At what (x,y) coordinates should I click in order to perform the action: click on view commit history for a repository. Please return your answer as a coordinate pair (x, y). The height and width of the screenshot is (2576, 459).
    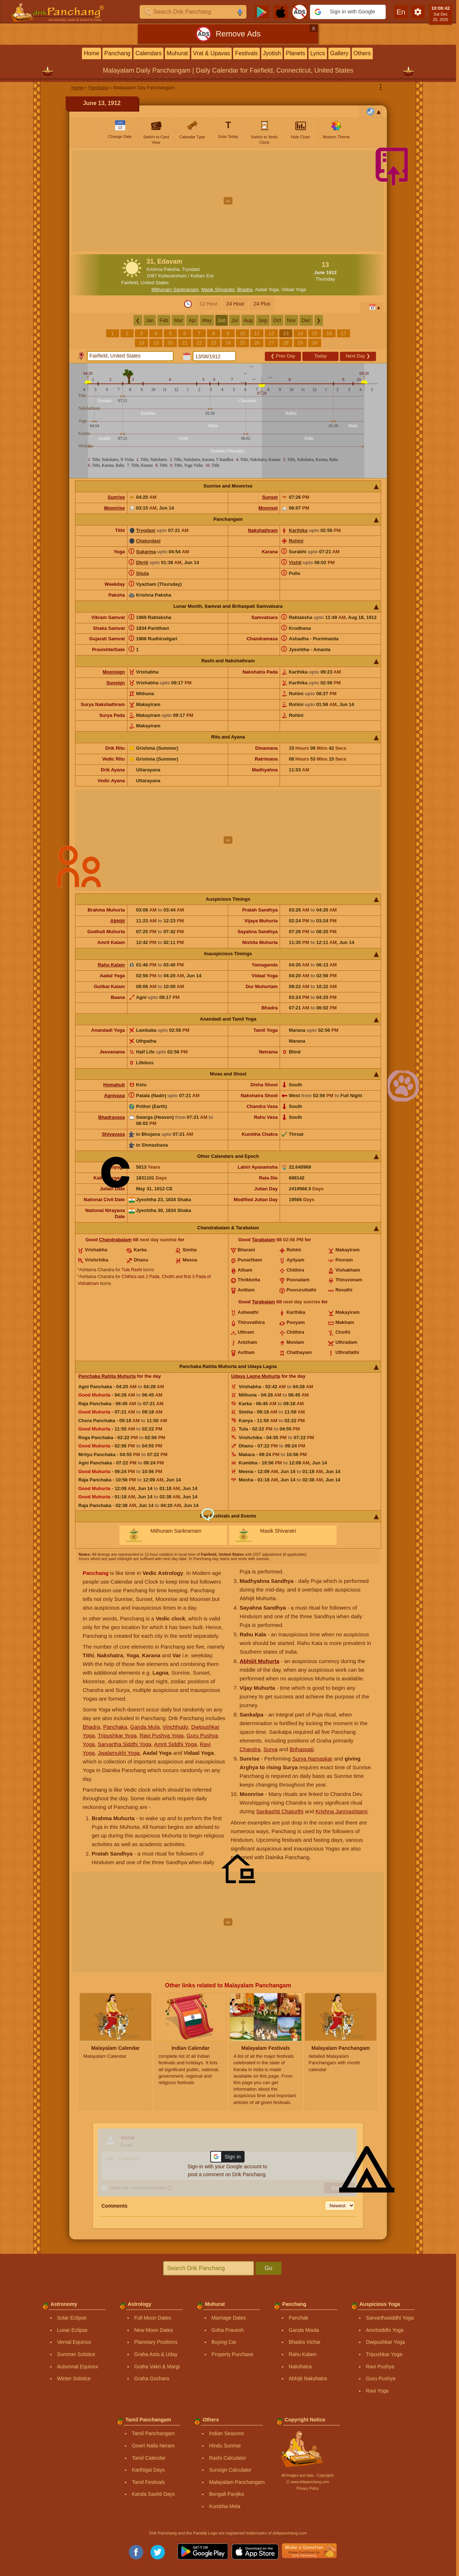
    Looking at the image, I should click on (392, 165).